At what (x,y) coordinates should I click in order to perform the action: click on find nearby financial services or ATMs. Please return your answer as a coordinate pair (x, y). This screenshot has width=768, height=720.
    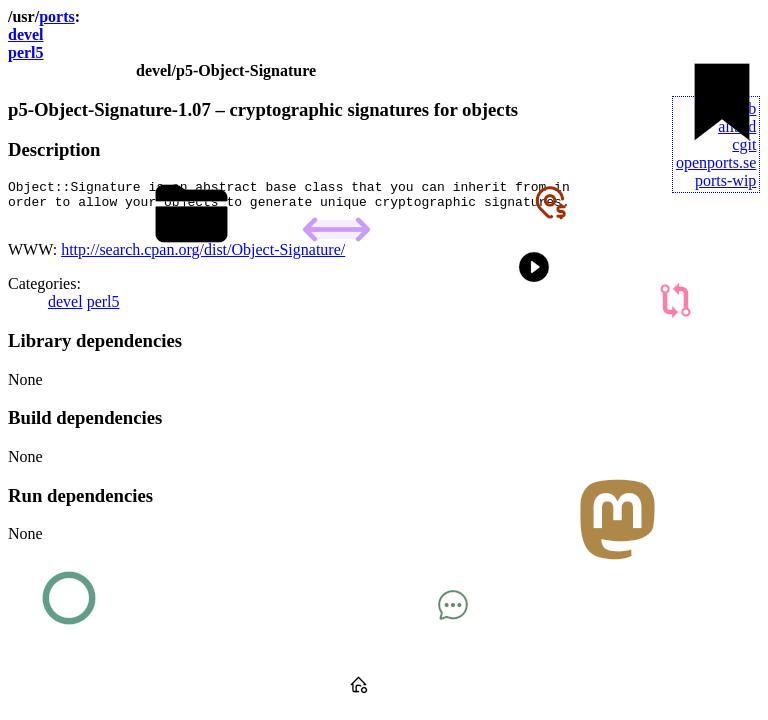
    Looking at the image, I should click on (550, 202).